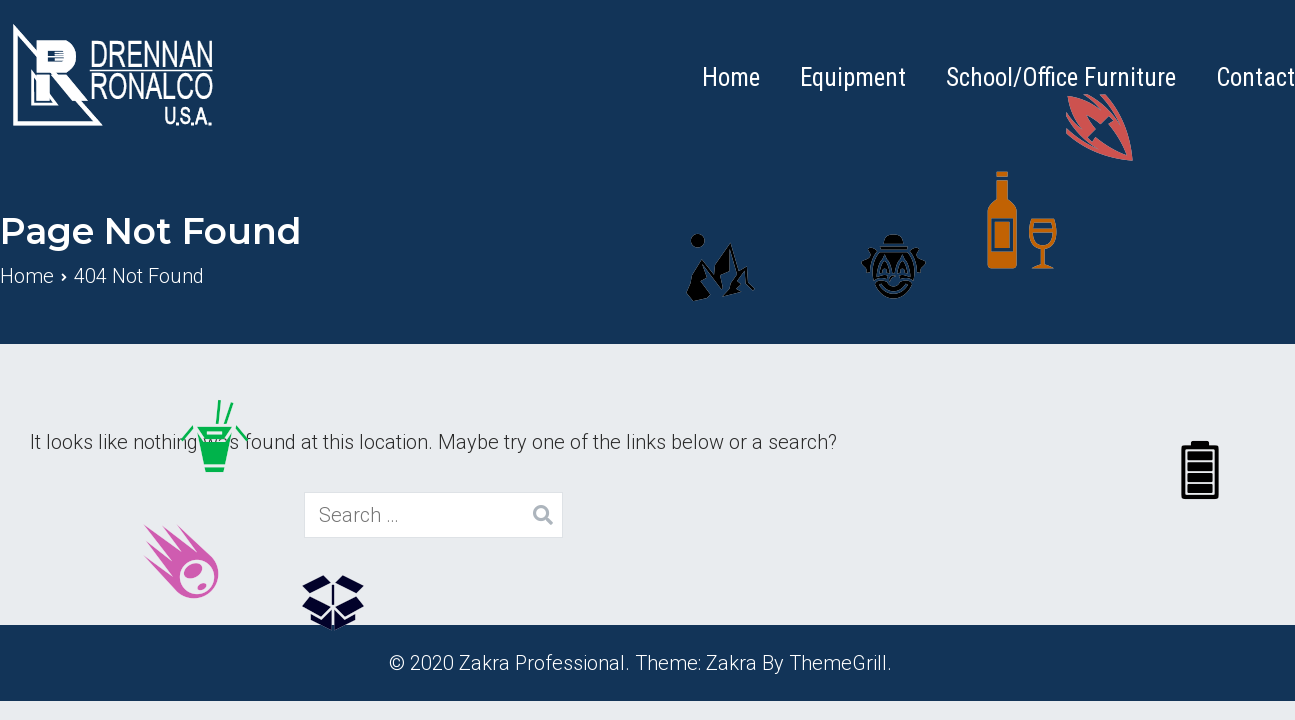  What do you see at coordinates (181, 561) in the screenshot?
I see `indicates a falling or dropping game element` at bounding box center [181, 561].